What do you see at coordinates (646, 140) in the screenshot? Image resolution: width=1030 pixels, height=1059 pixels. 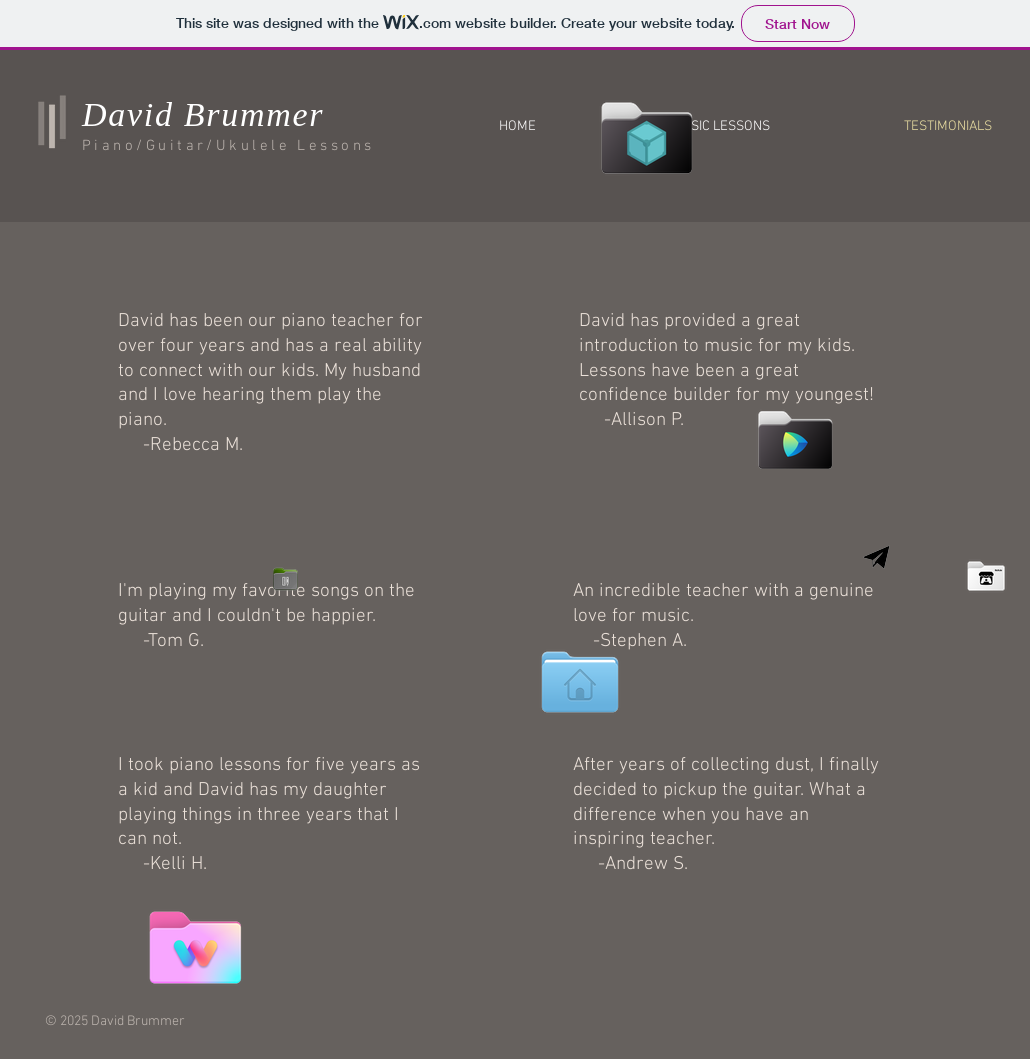 I see `open IPFS folder` at bounding box center [646, 140].